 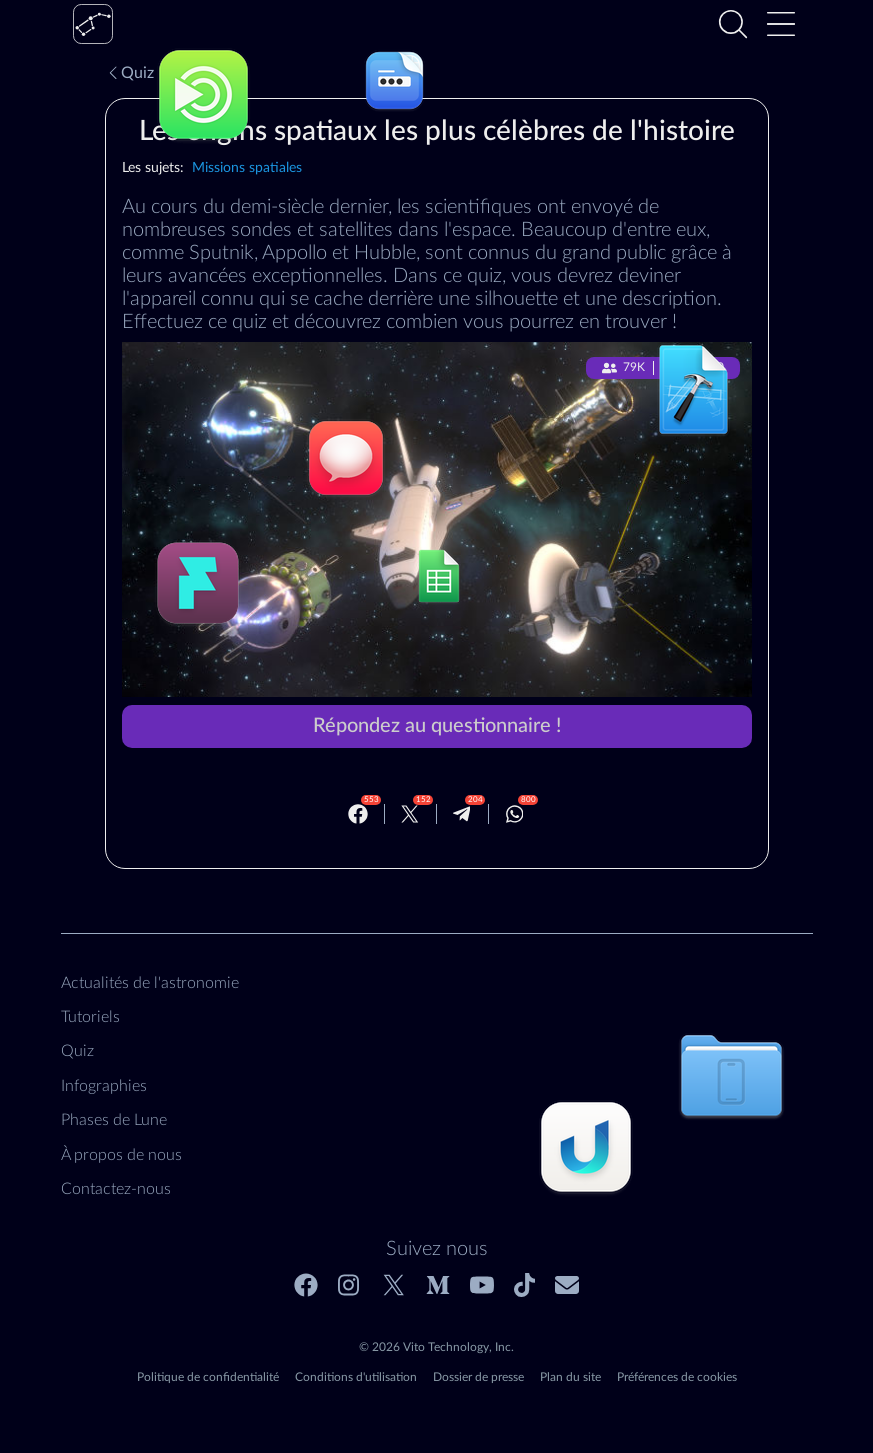 I want to click on launch ulauncher application, so click(x=586, y=1147).